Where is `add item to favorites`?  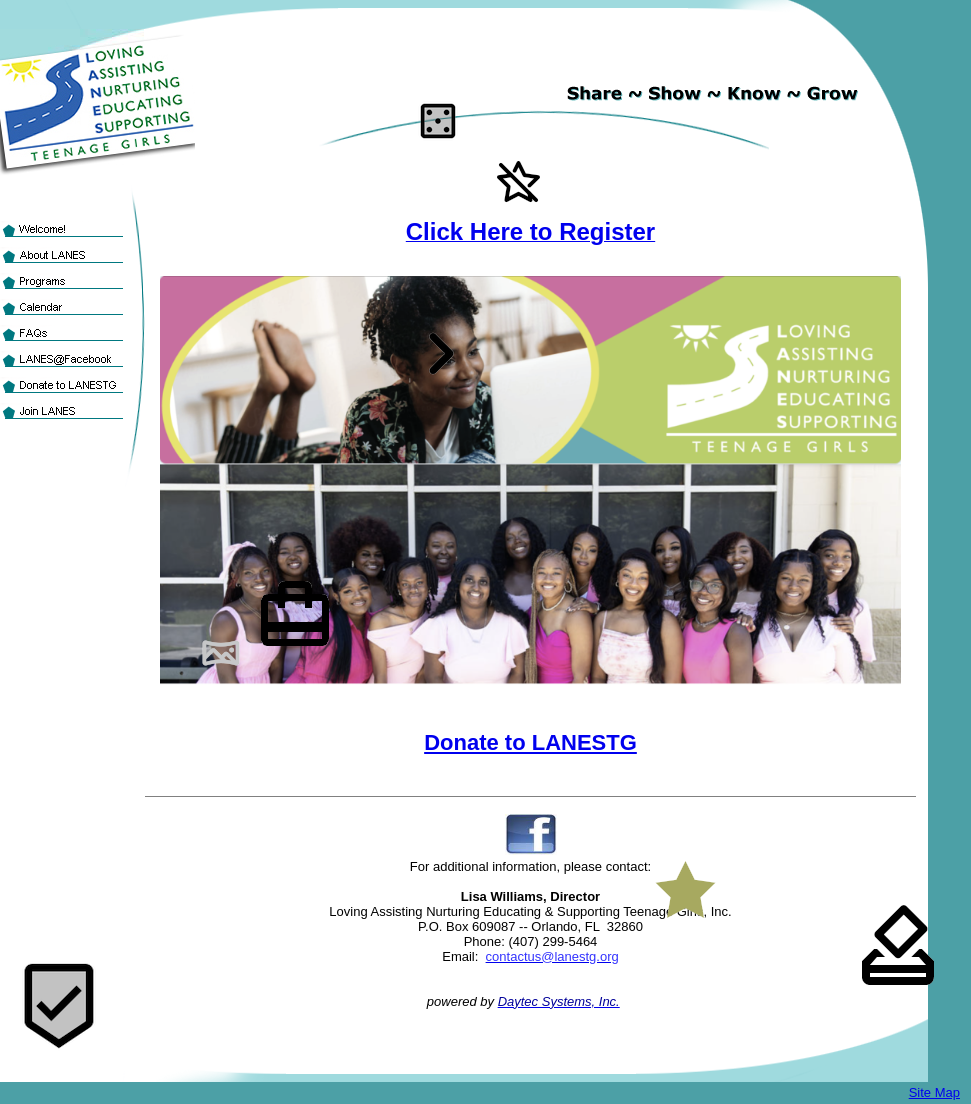
add item to favorites is located at coordinates (685, 892).